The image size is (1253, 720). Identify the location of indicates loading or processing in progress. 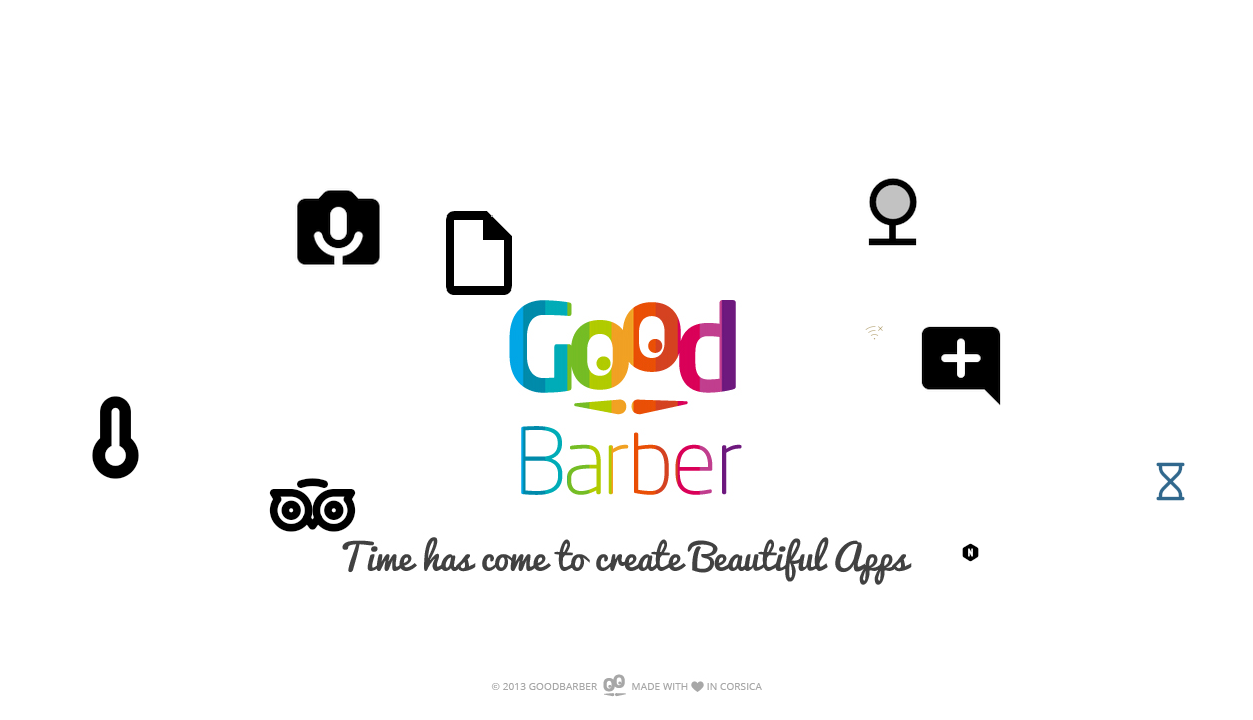
(1170, 481).